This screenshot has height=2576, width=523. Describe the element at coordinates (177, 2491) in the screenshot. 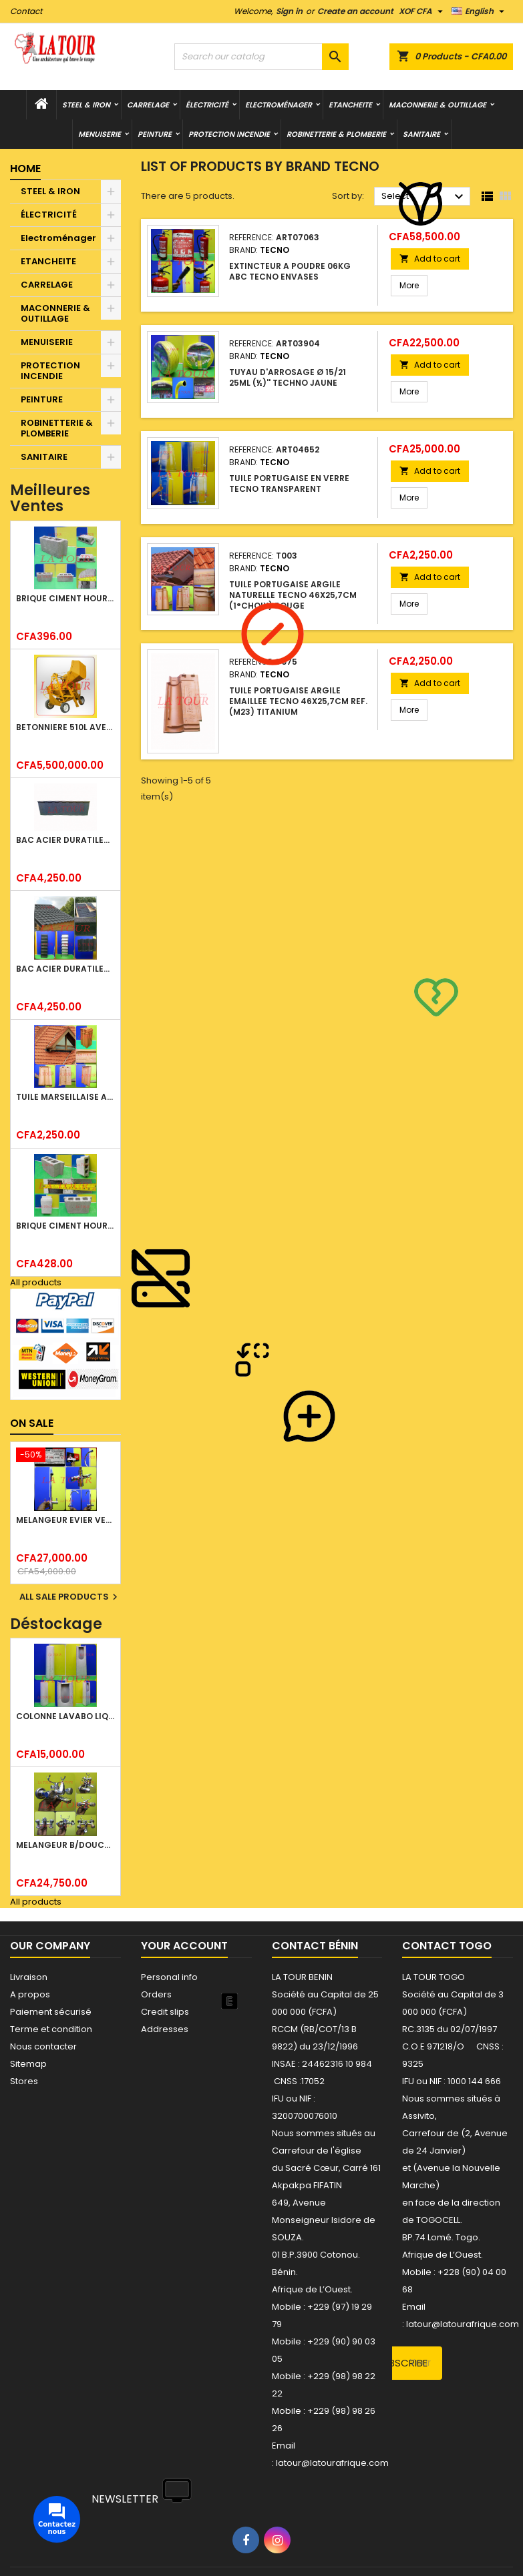

I see `access personal video or screen sharing` at that location.